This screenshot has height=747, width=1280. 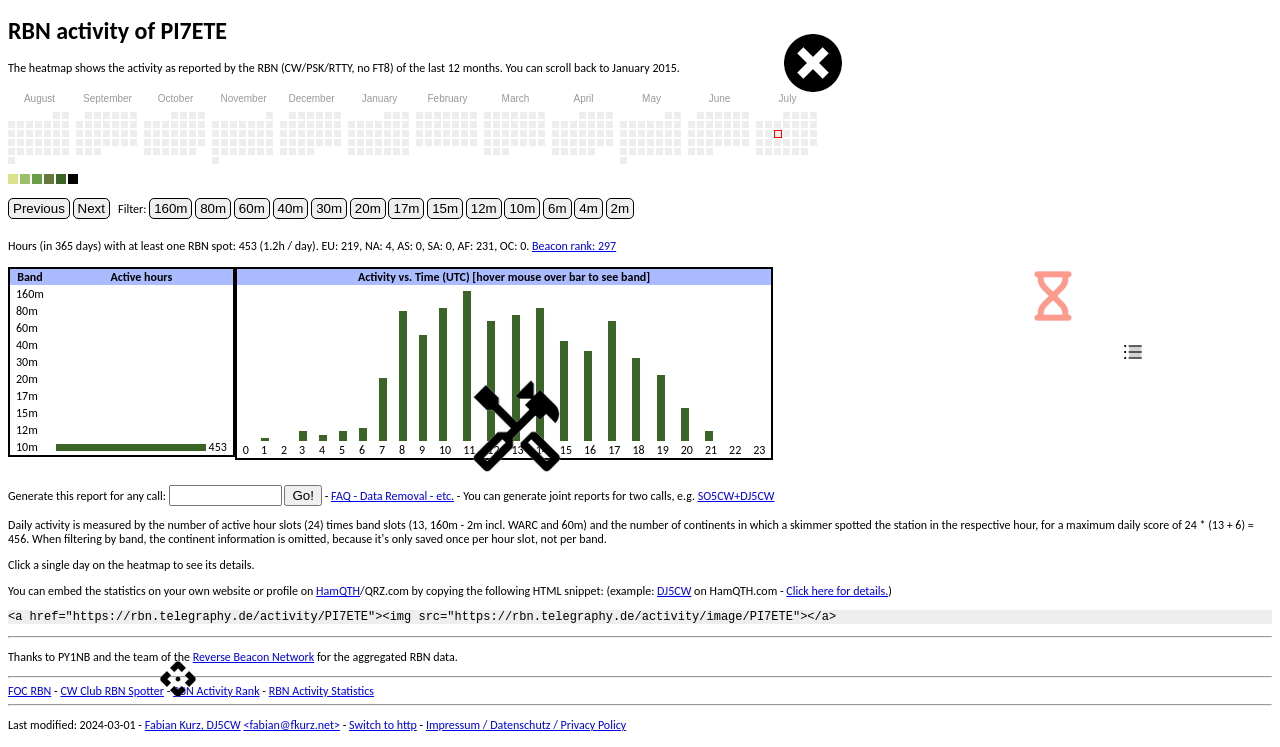 I want to click on close or dismiss a dialog, so click(x=813, y=63).